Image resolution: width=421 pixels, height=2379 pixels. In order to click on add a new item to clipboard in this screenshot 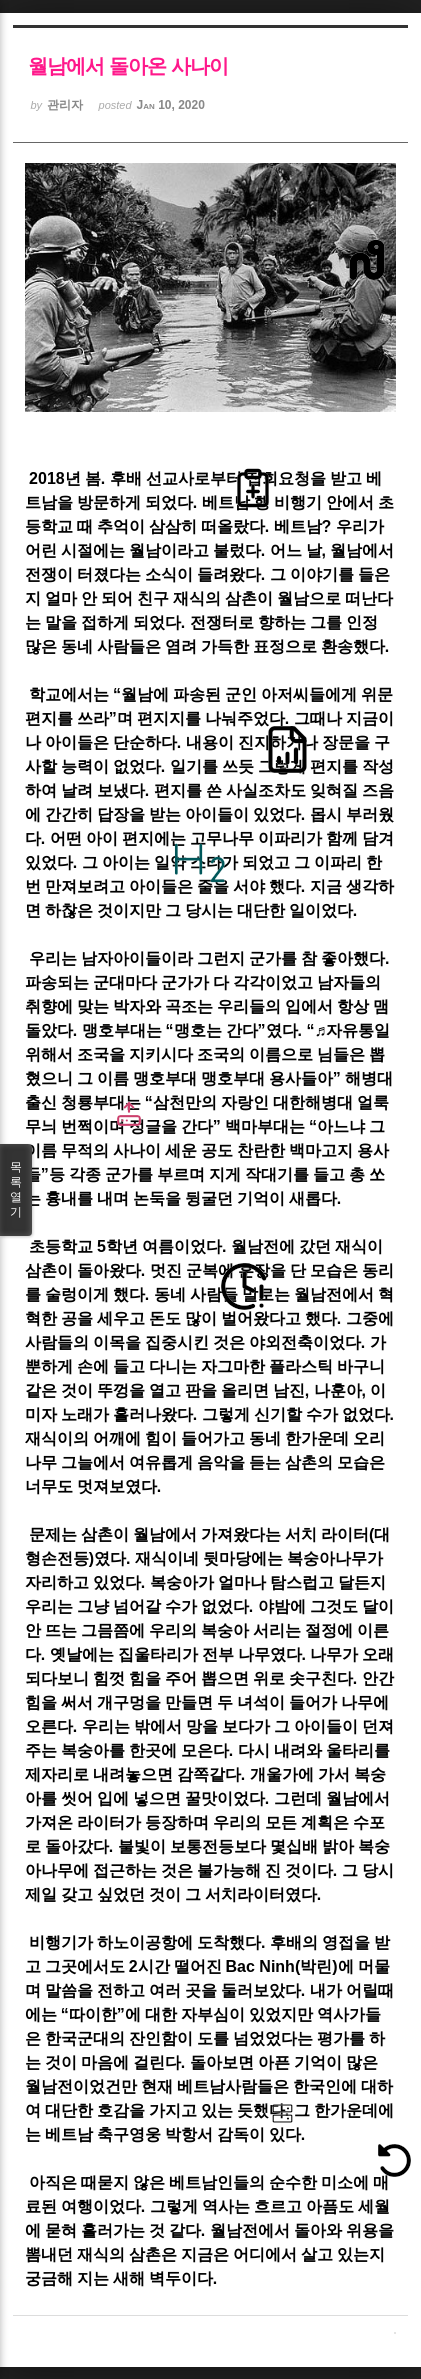, I will do `click(253, 488)`.